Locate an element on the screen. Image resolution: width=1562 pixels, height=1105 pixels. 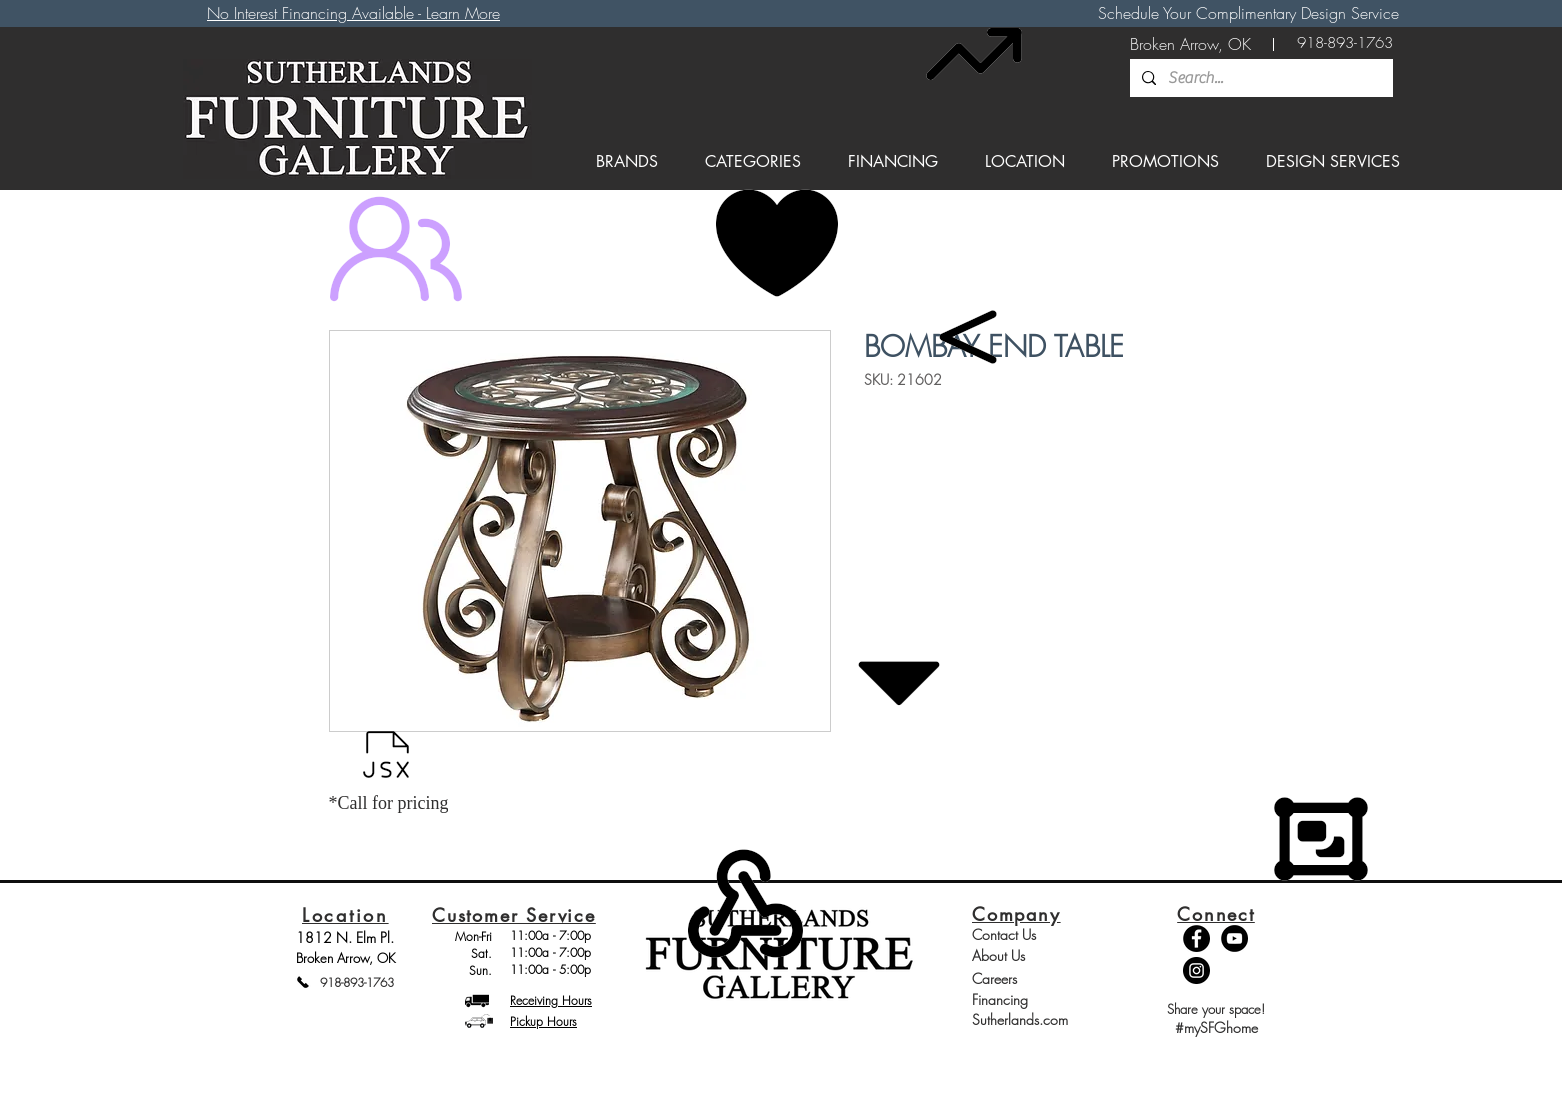
view team members or collaborators is located at coordinates (396, 249).